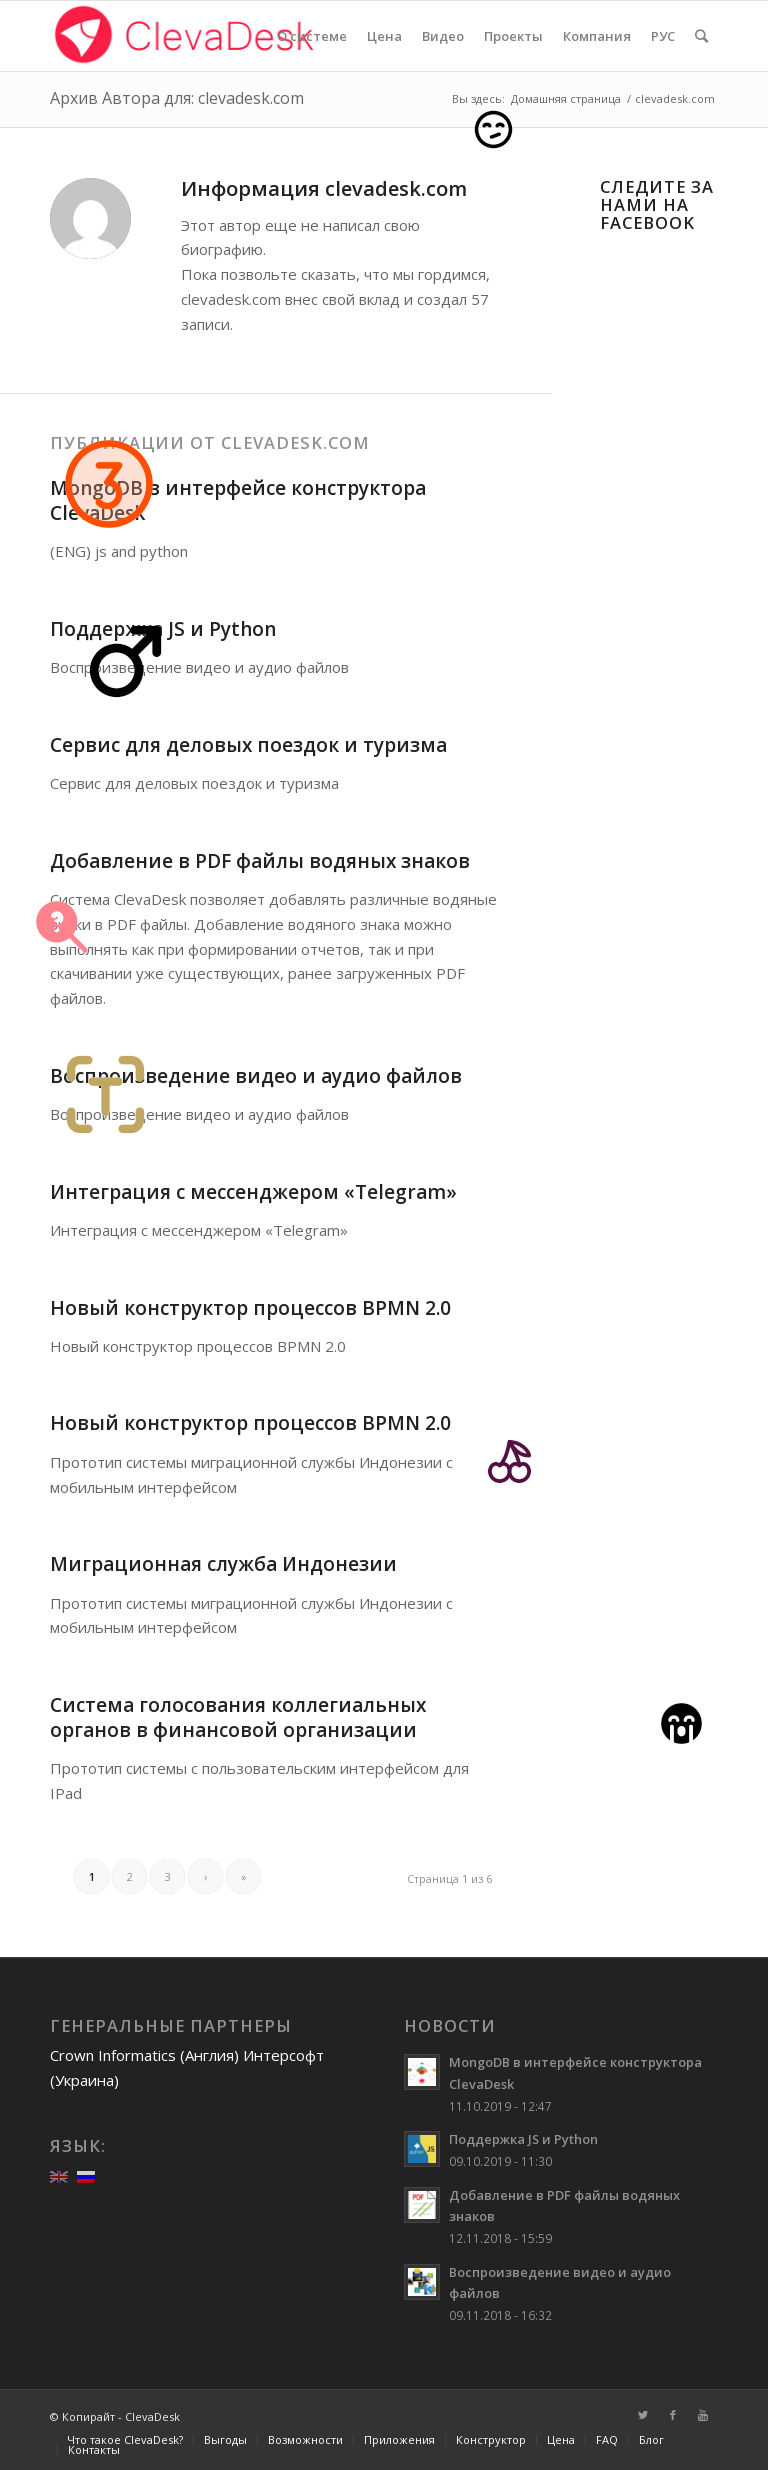 This screenshot has height=2470, width=768. What do you see at coordinates (509, 1461) in the screenshot?
I see `indicates fruit or food category` at bounding box center [509, 1461].